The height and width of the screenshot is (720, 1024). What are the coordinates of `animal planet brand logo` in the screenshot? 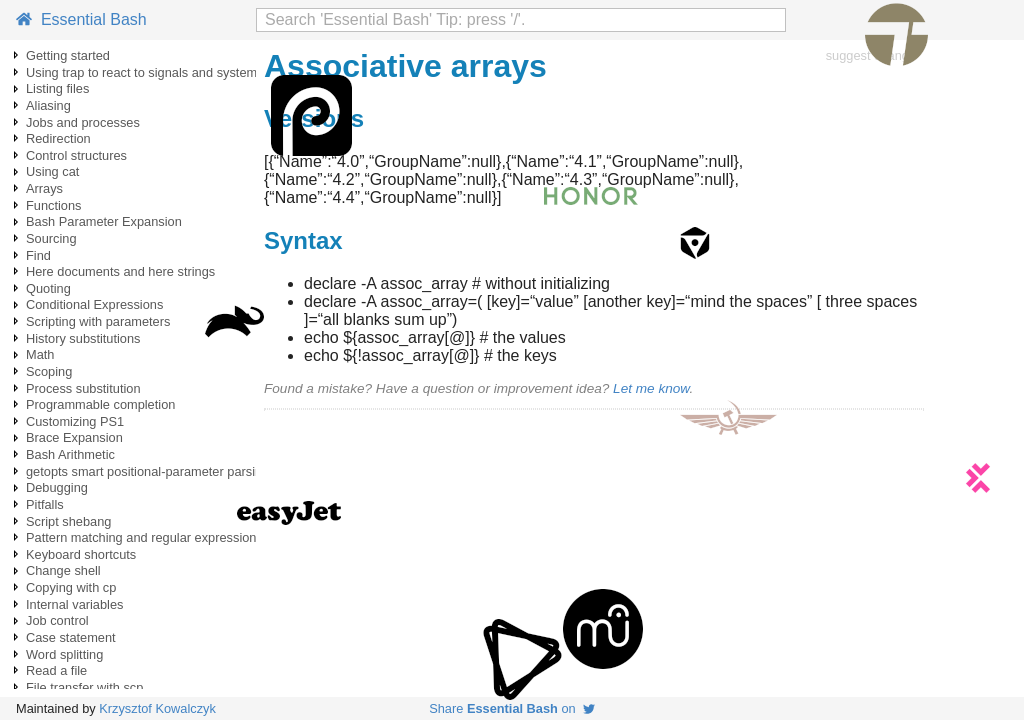 It's located at (234, 321).